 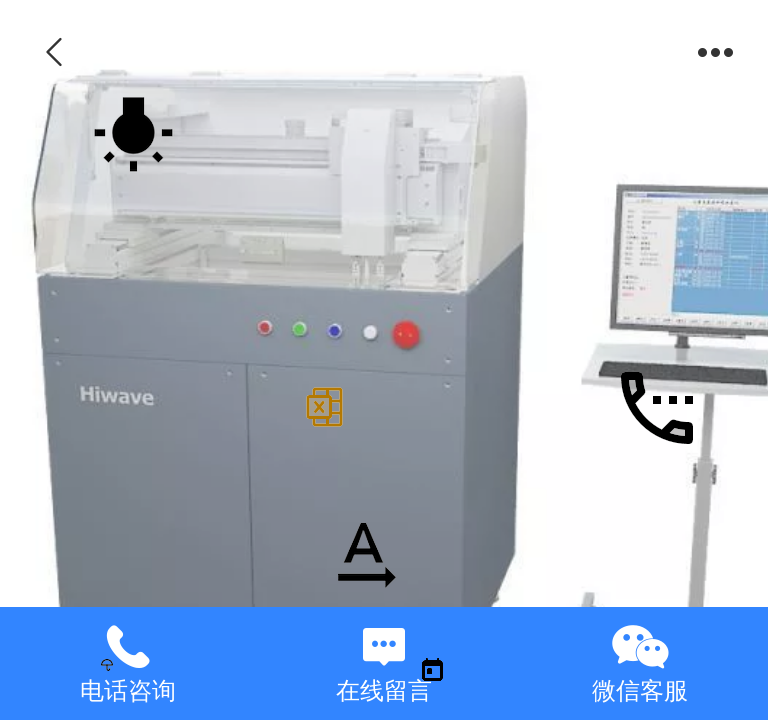 What do you see at coordinates (657, 408) in the screenshot?
I see `access phone or call settings` at bounding box center [657, 408].